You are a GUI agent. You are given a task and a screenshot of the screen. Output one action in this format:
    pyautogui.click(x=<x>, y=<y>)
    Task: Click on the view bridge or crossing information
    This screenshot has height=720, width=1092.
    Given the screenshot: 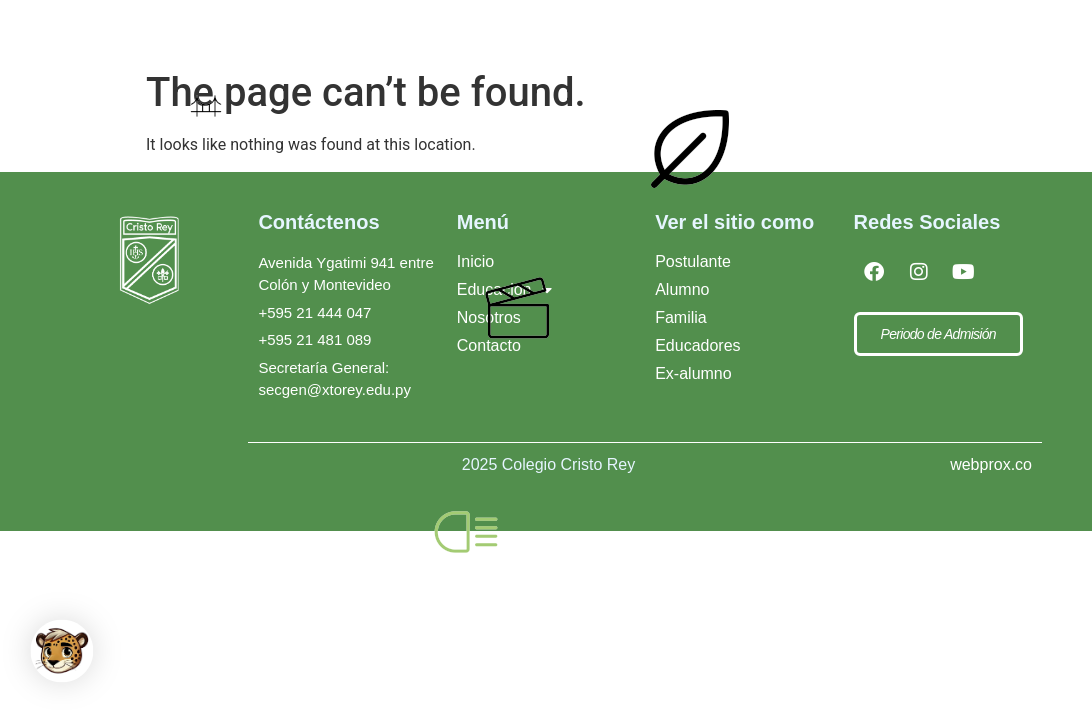 What is the action you would take?
    pyautogui.click(x=206, y=106)
    